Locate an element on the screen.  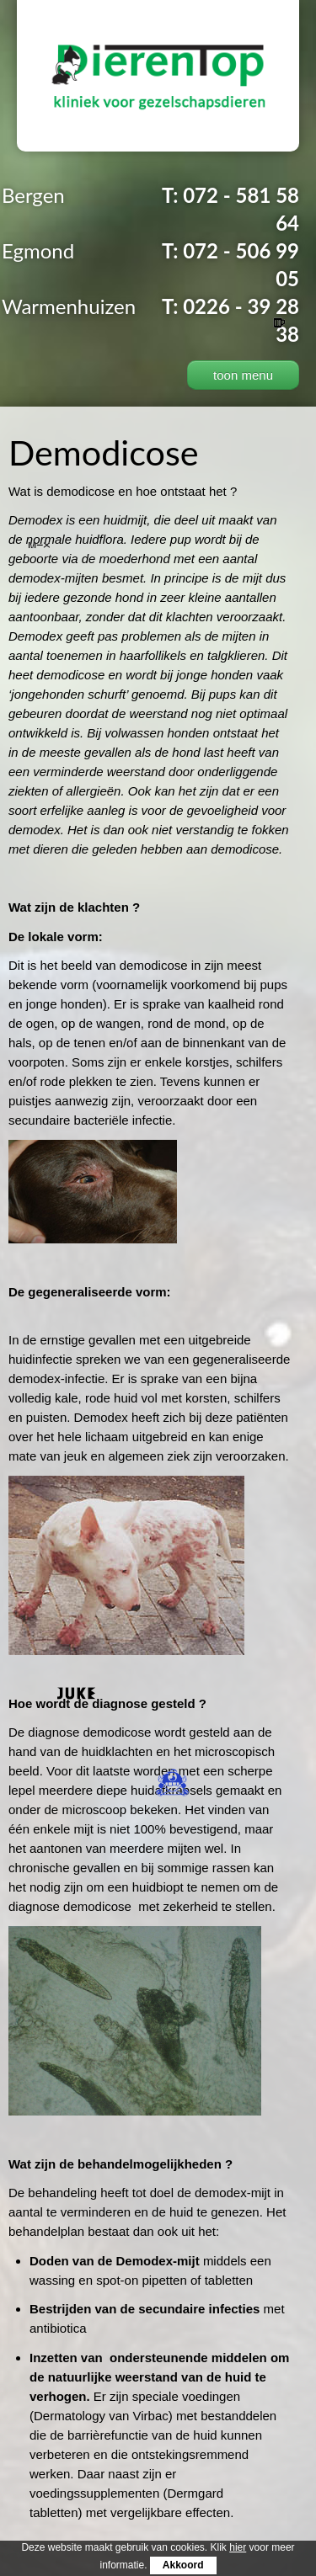
view nearby bars or breweries is located at coordinates (278, 322).